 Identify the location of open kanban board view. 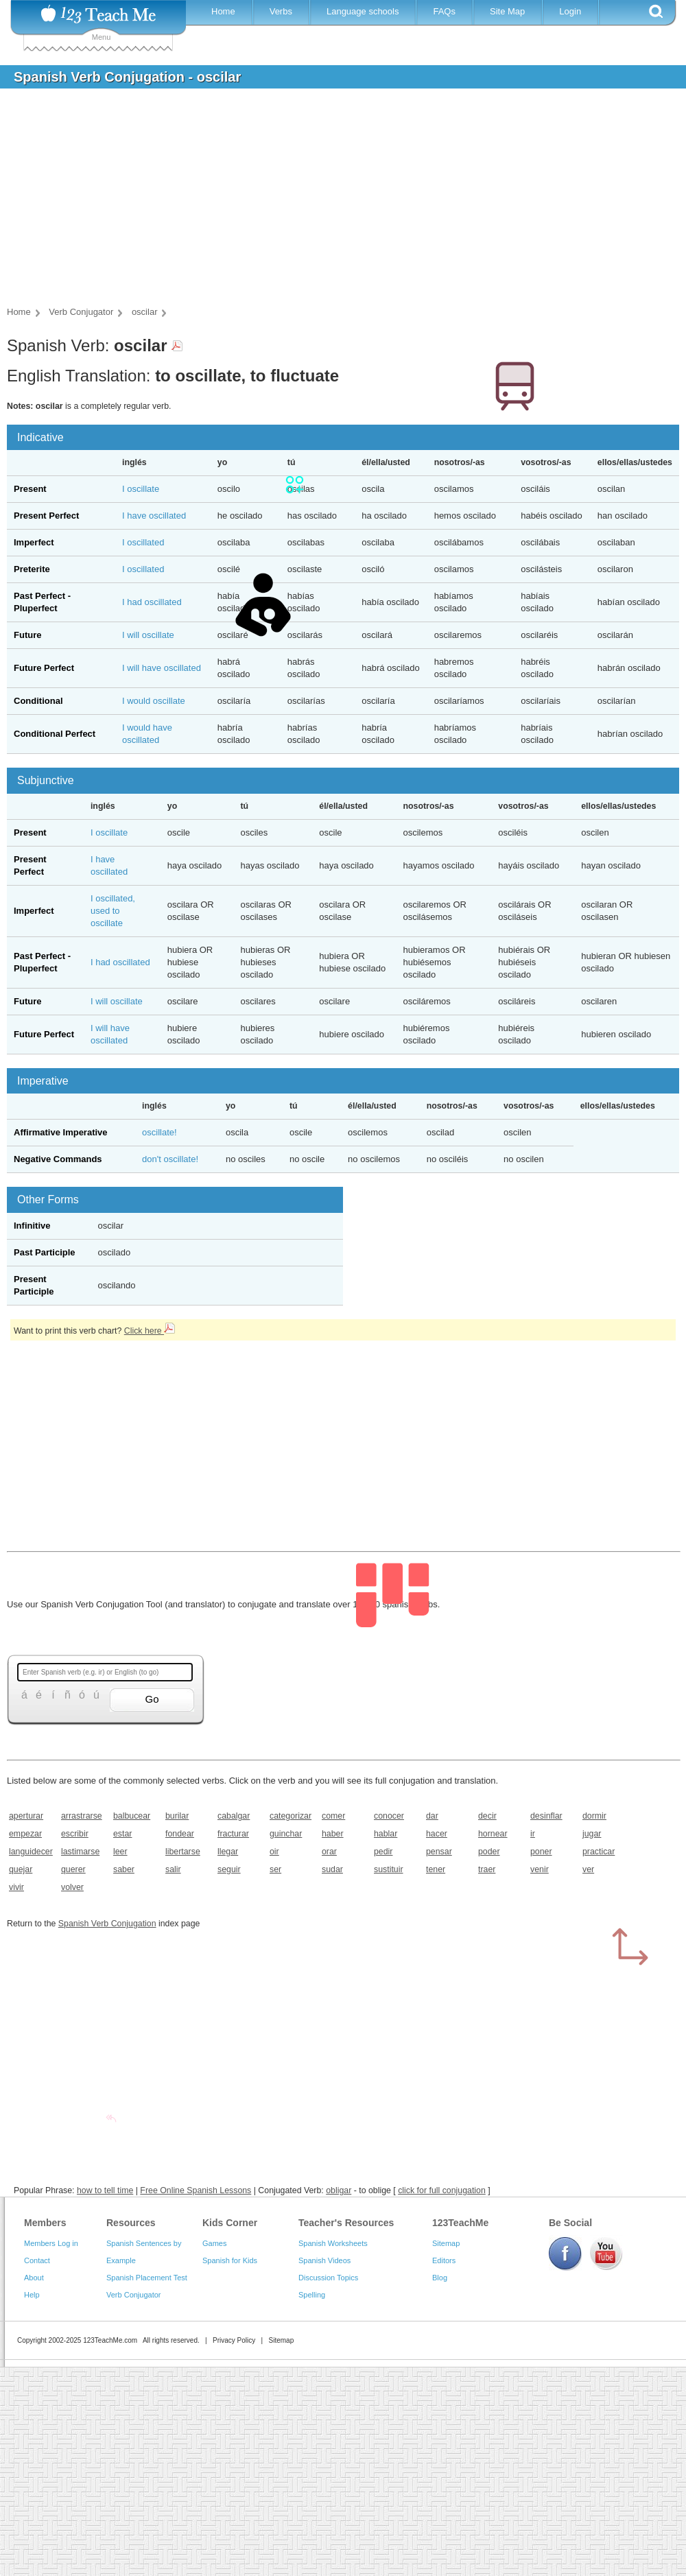
(391, 1592).